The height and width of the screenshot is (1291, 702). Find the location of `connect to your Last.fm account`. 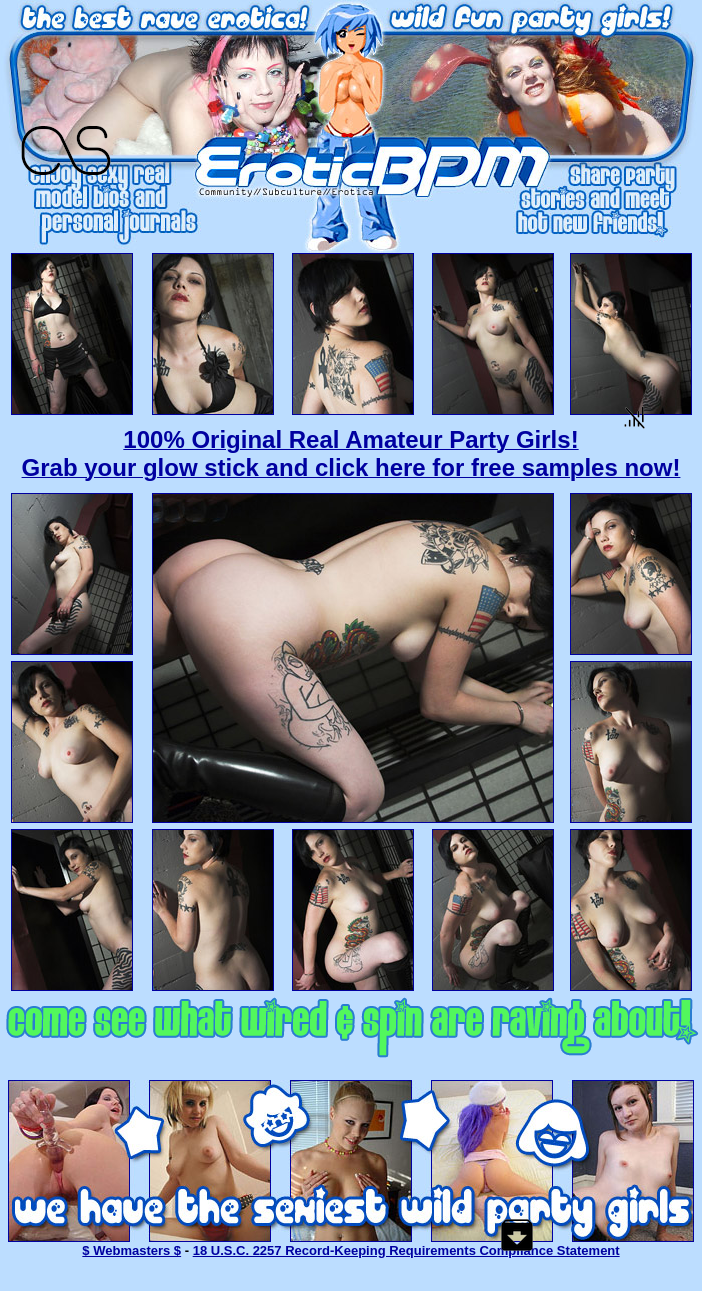

connect to your Last.fm account is located at coordinates (66, 149).